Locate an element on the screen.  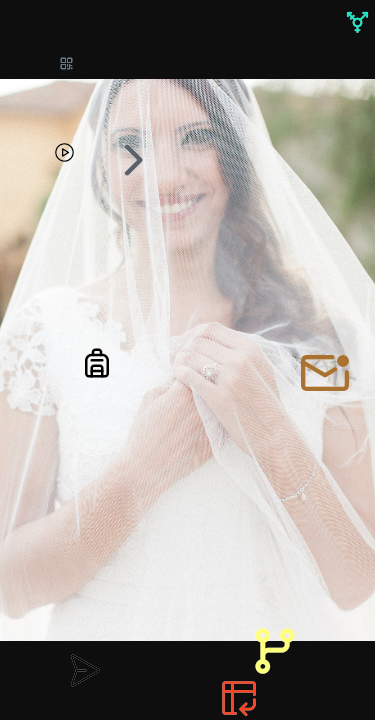
access your inventory or stored items is located at coordinates (97, 363).